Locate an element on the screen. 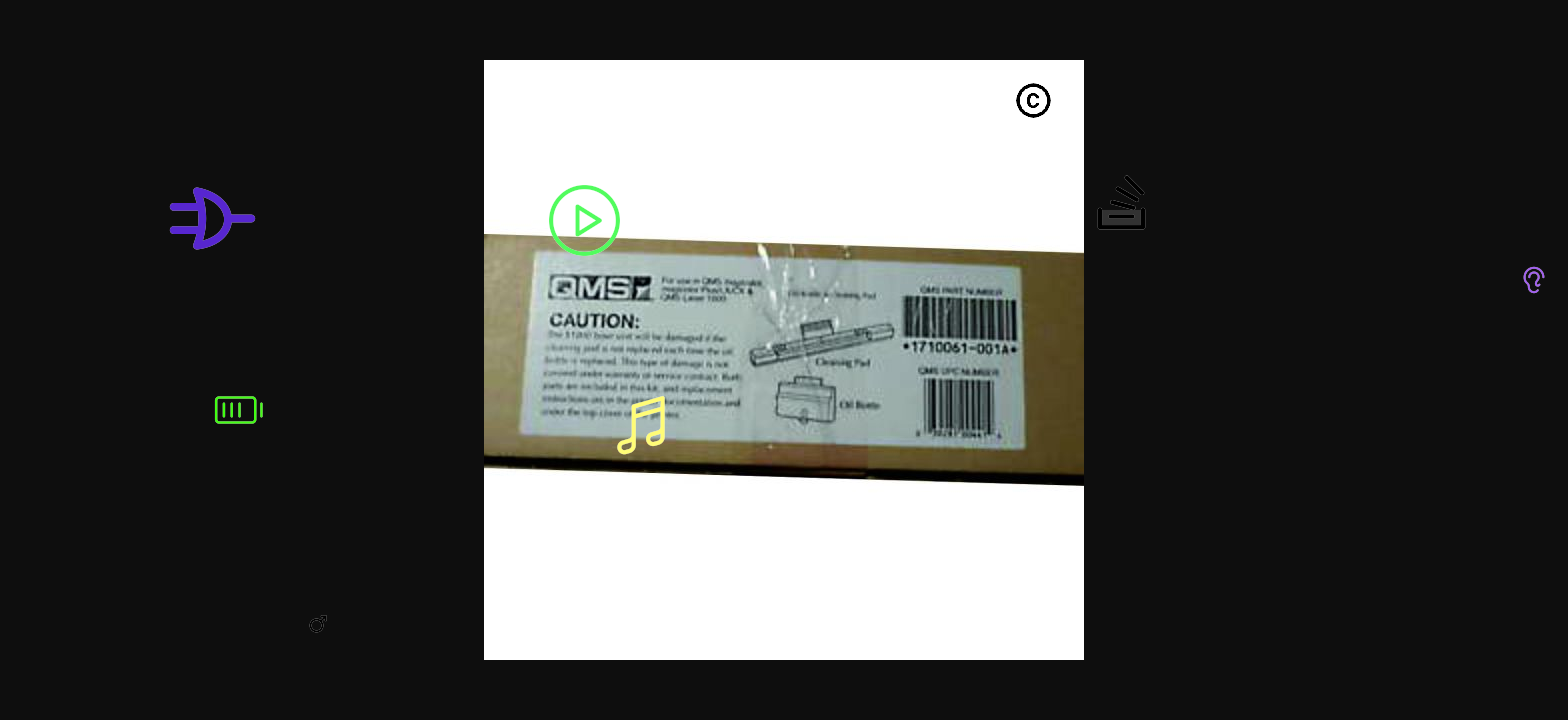 The width and height of the screenshot is (1568, 720). indicates high battery level is located at coordinates (238, 410).